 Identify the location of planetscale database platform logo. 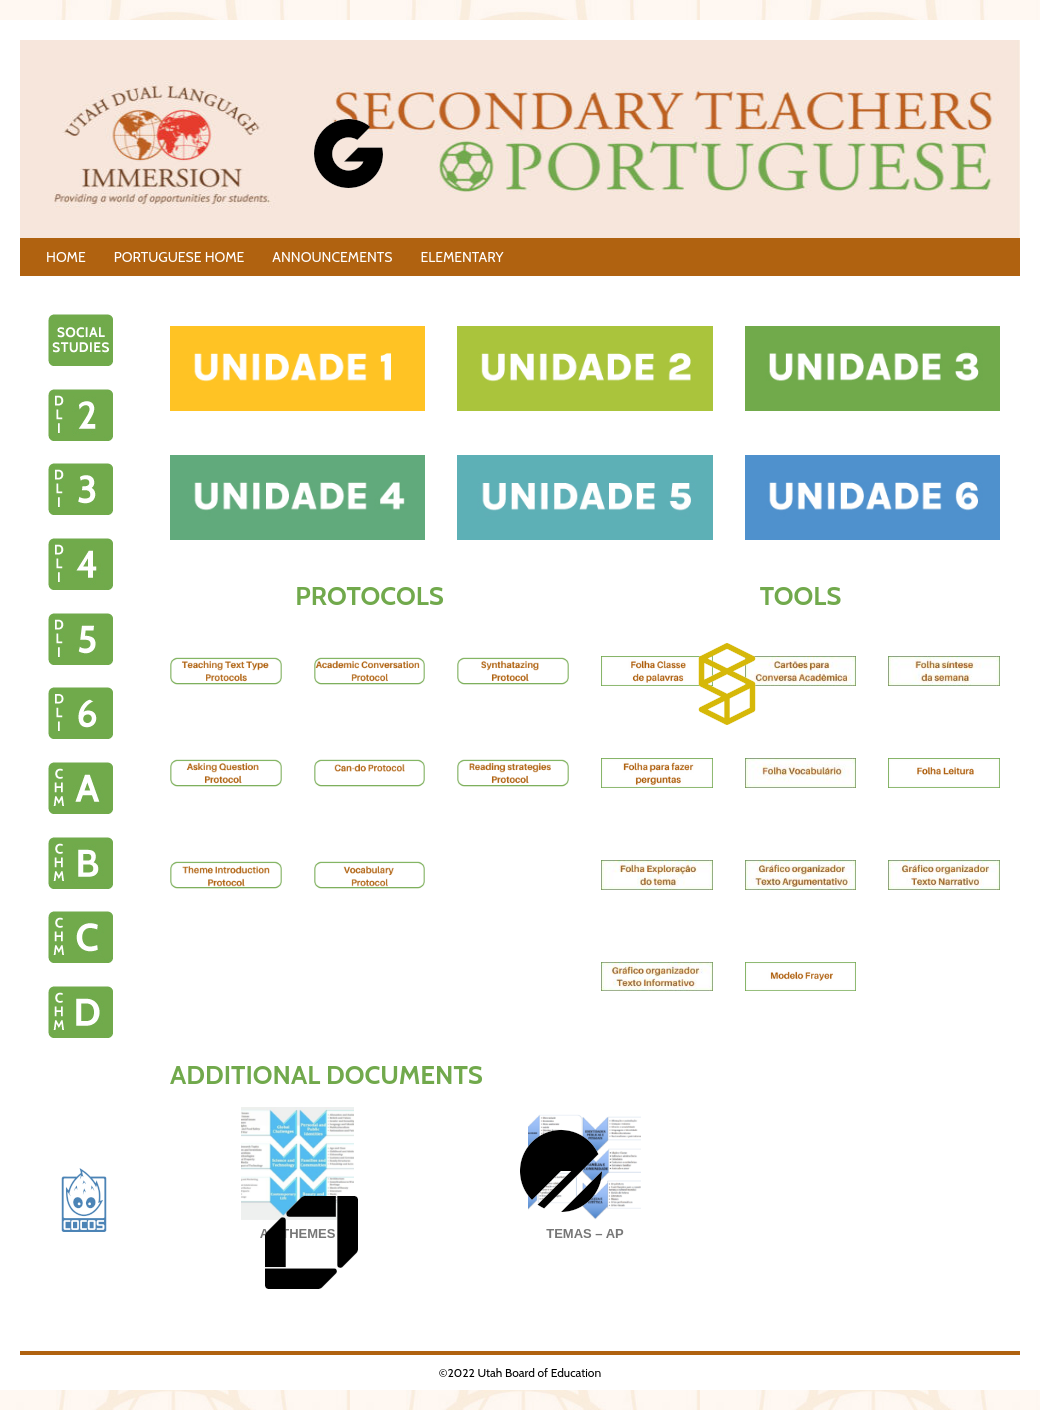
(561, 1171).